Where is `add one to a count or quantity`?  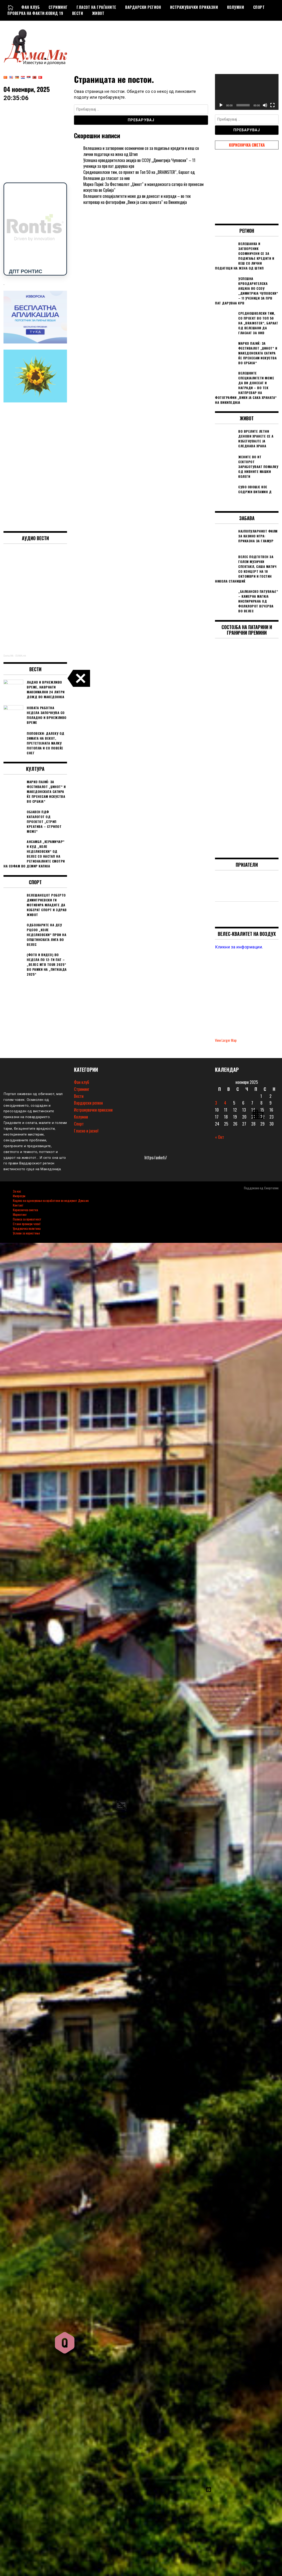
add one to a count or quantity is located at coordinates (186, 1833).